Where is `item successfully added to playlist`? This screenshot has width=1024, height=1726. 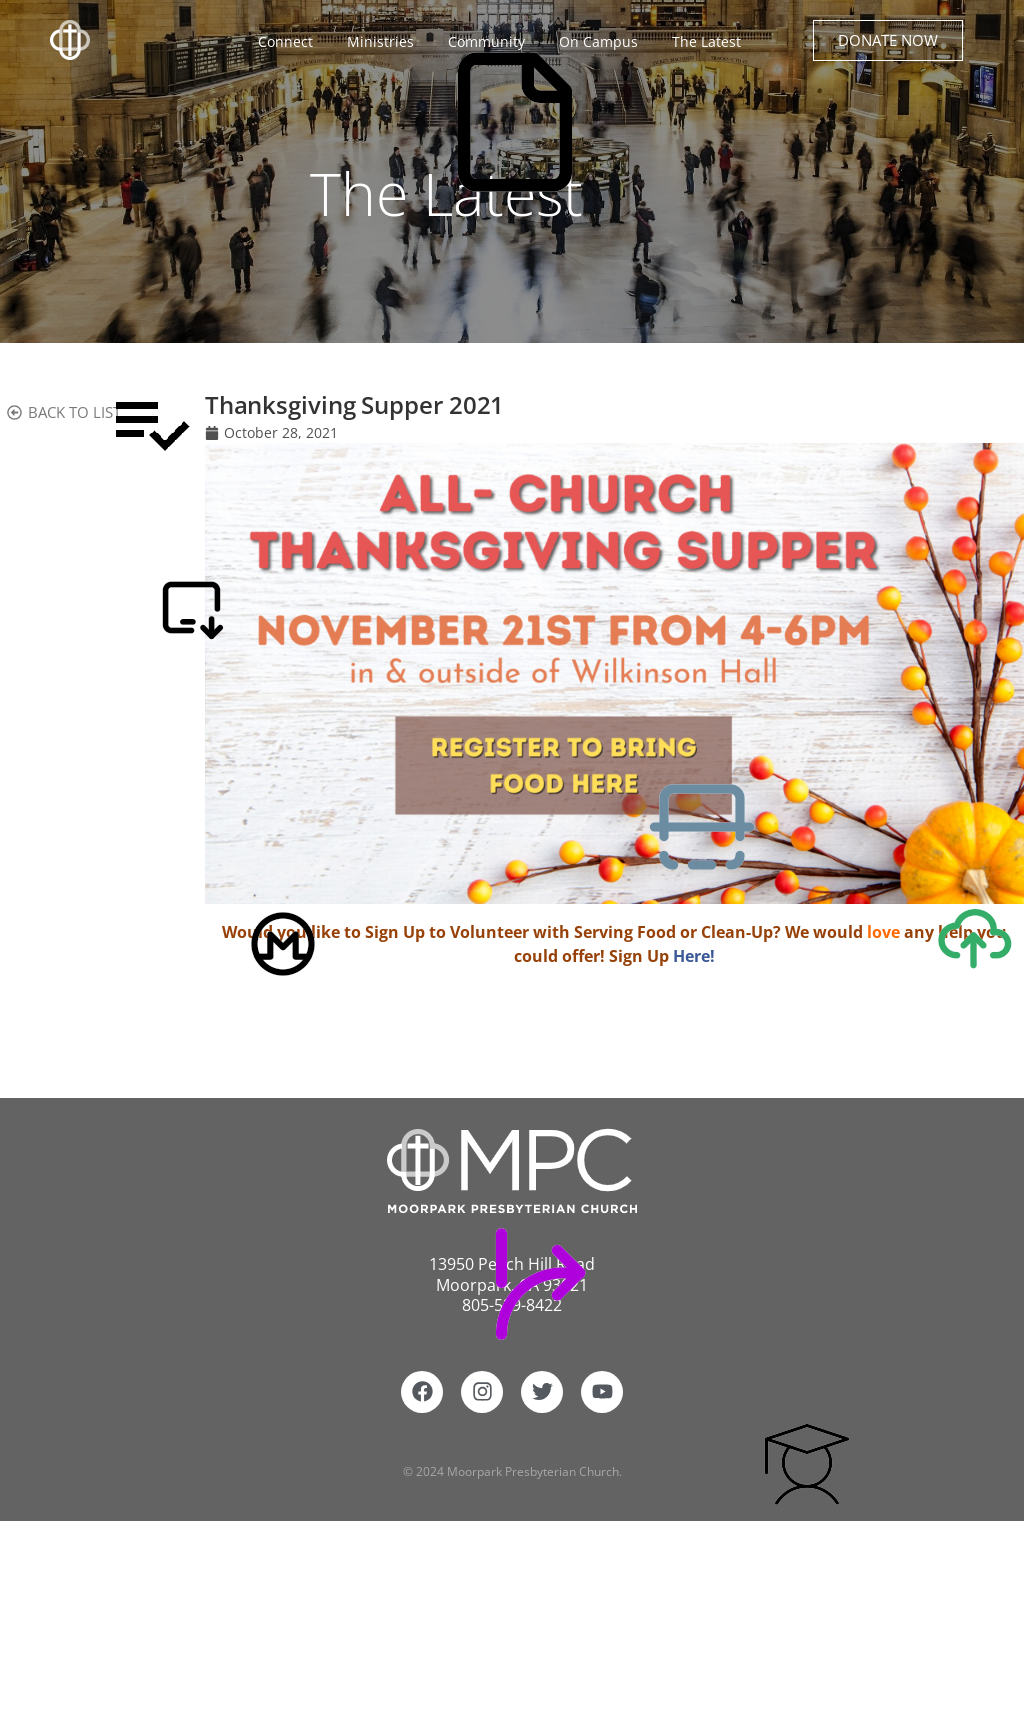
item successfully added to playlist is located at coordinates (151, 423).